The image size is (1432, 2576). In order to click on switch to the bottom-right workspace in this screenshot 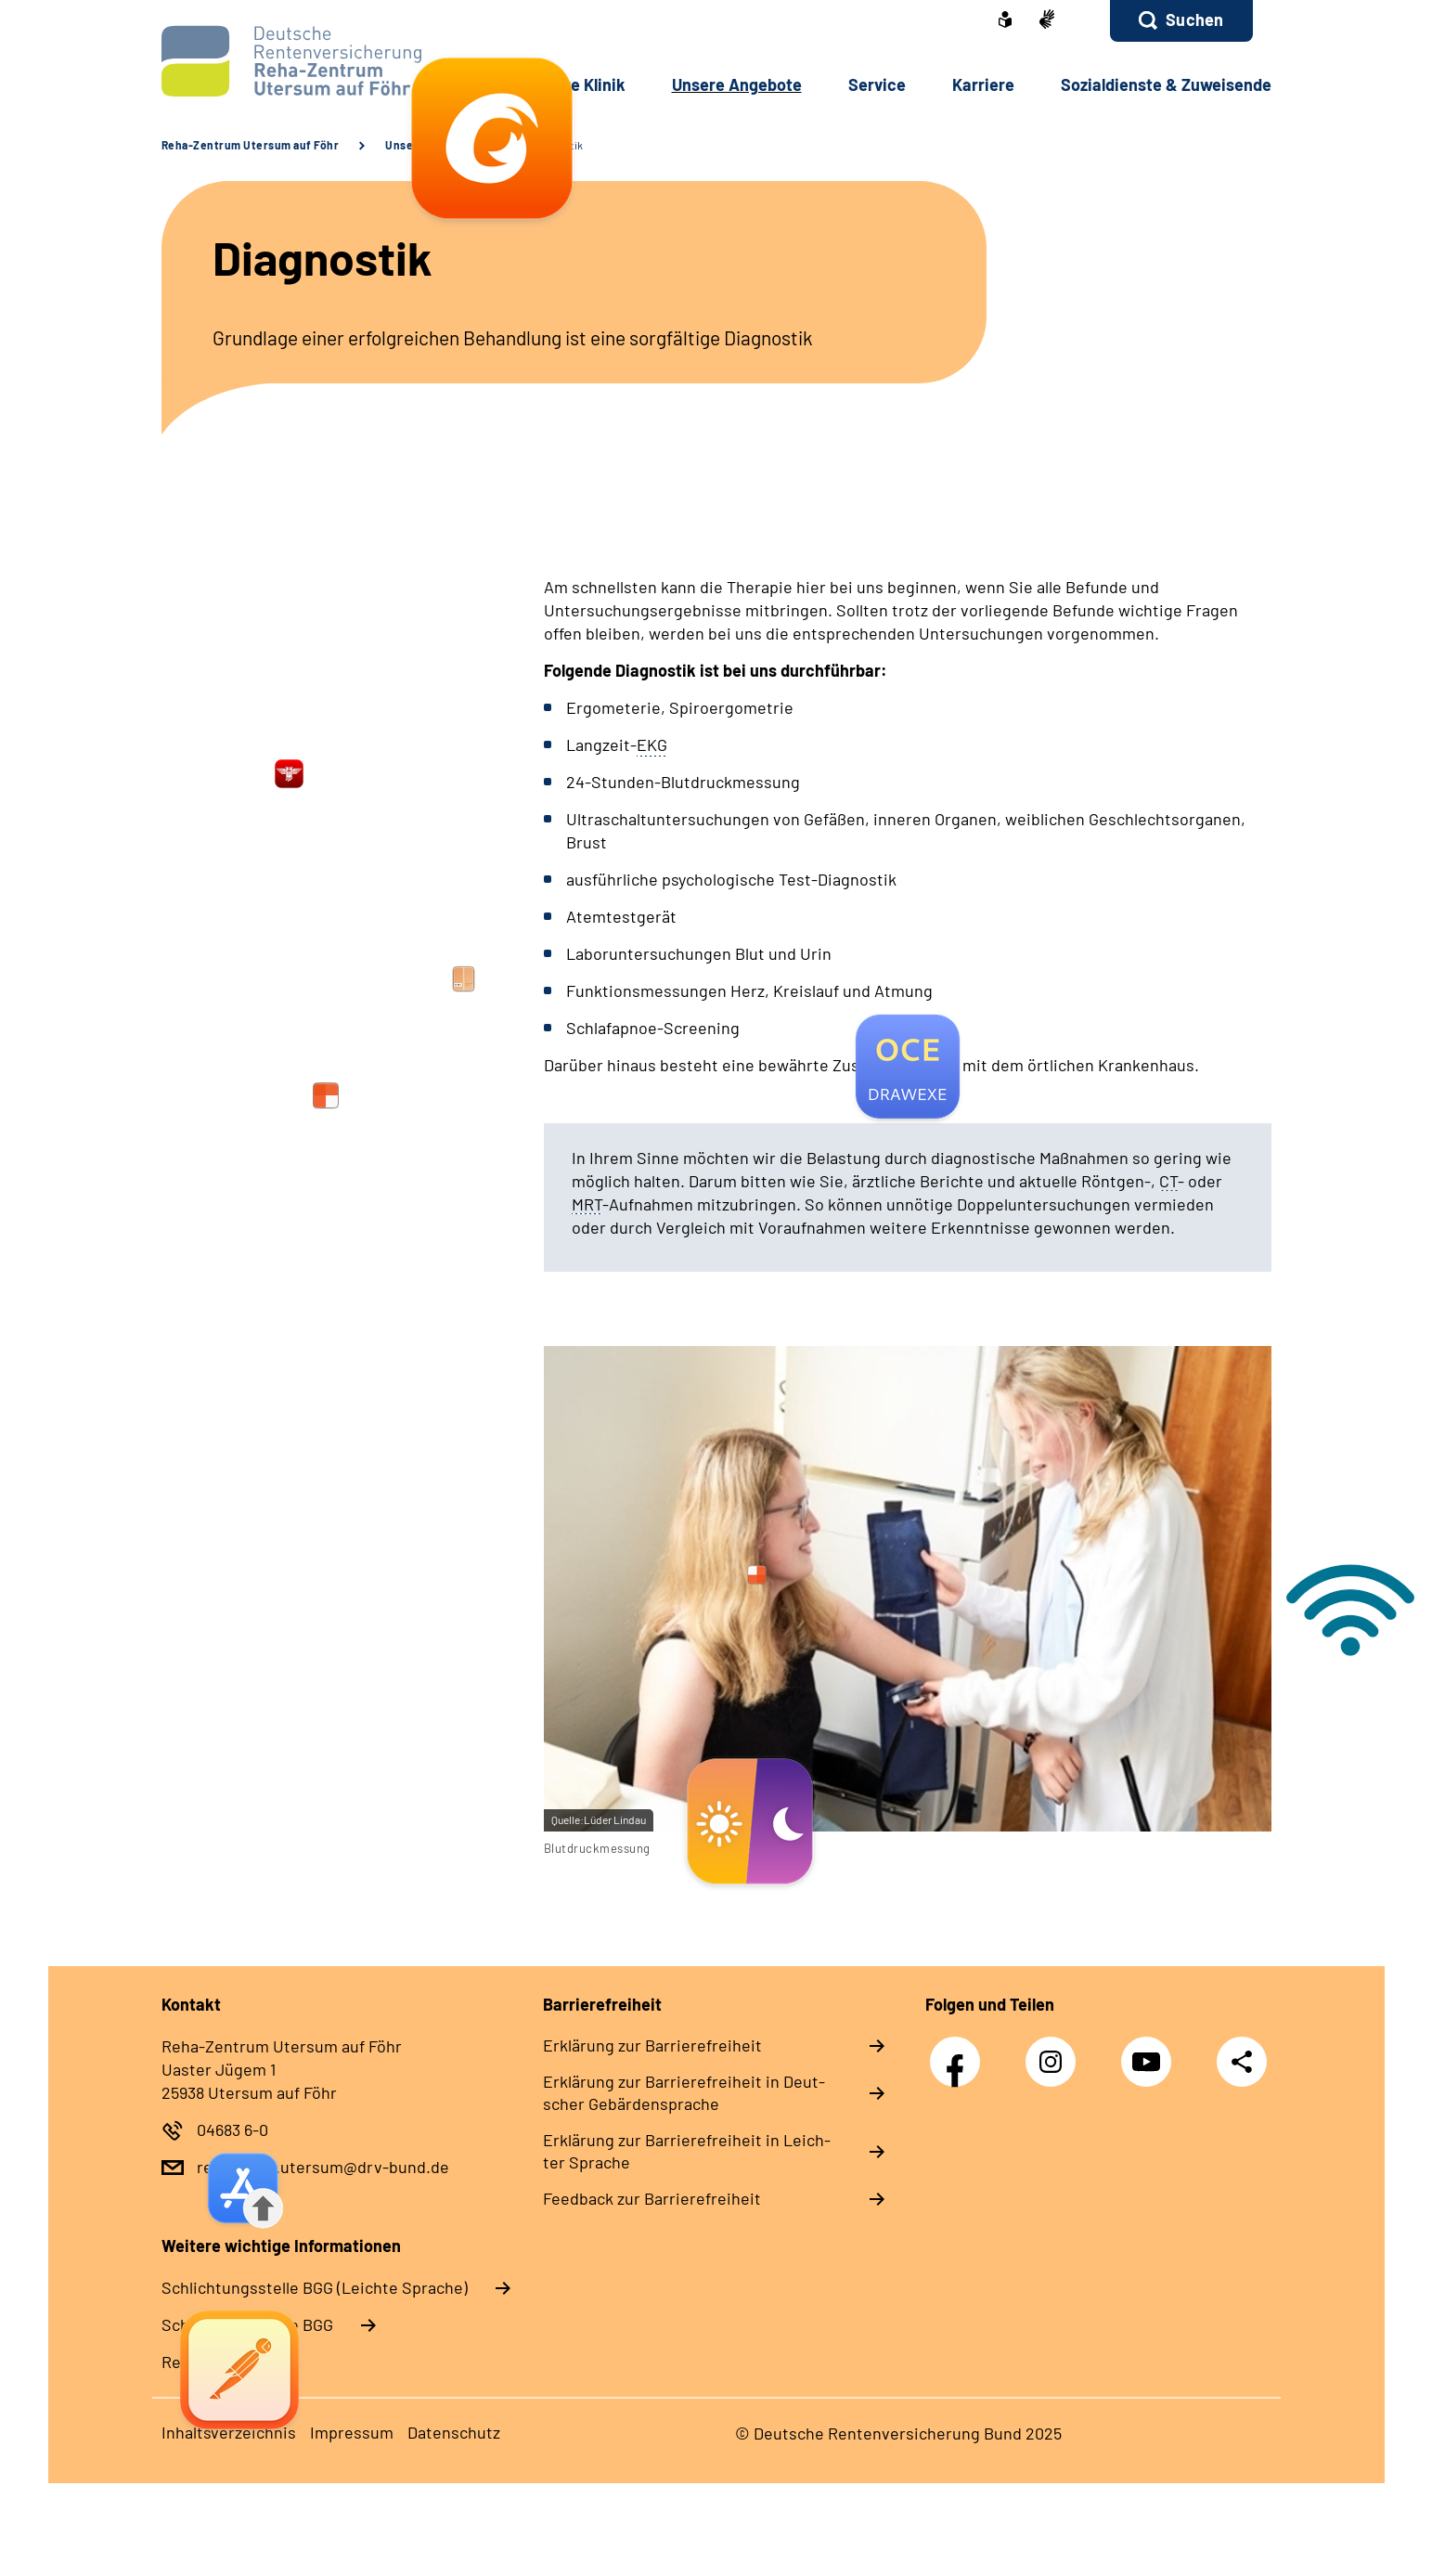, I will do `click(326, 1095)`.